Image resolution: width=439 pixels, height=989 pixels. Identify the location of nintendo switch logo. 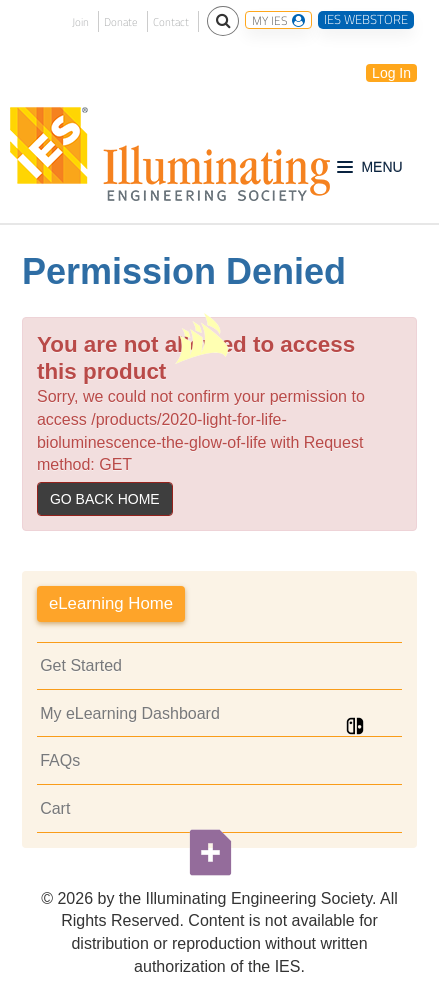
(355, 726).